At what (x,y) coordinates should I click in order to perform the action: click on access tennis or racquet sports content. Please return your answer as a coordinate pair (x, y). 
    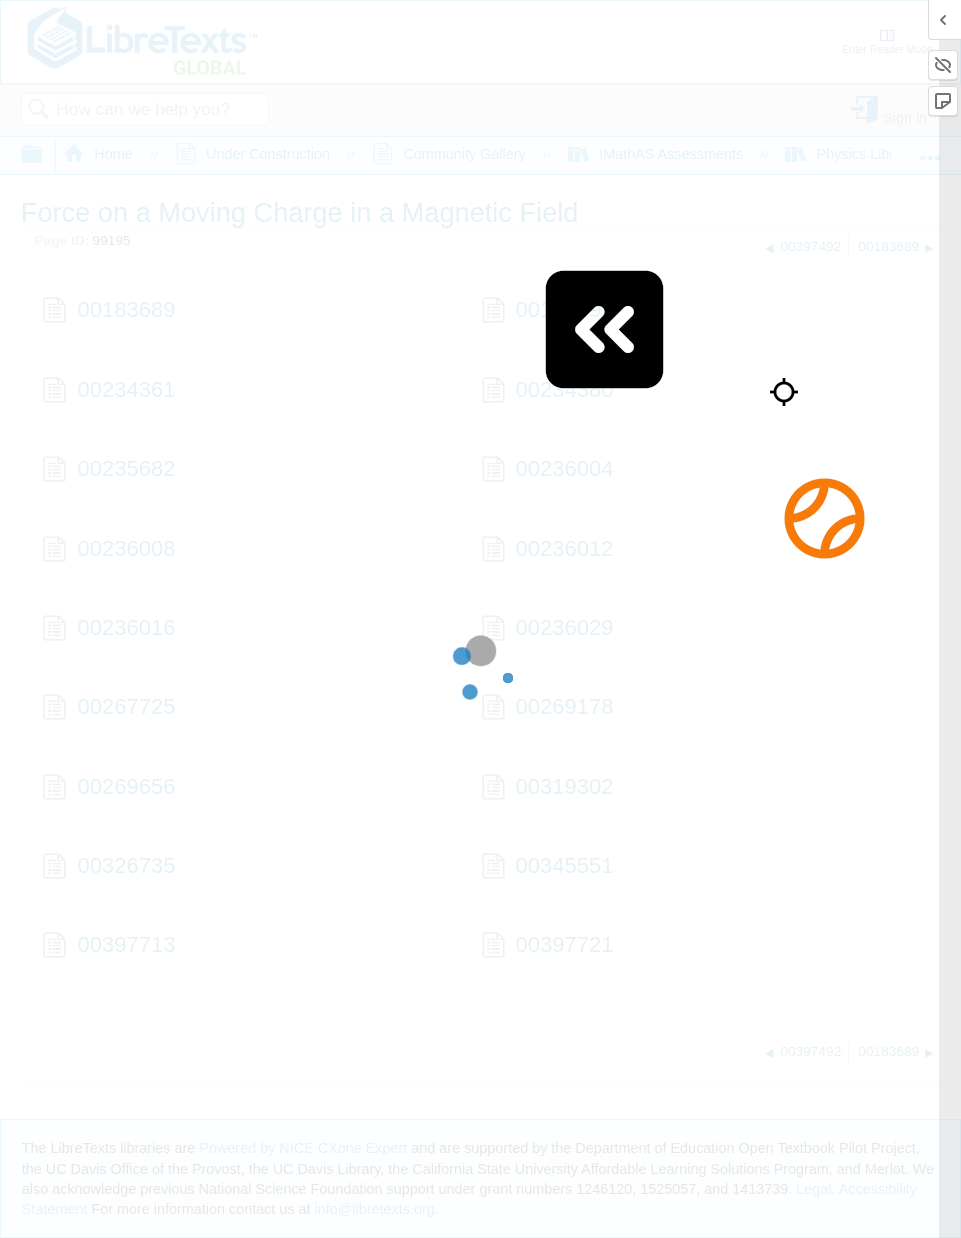
    Looking at the image, I should click on (824, 518).